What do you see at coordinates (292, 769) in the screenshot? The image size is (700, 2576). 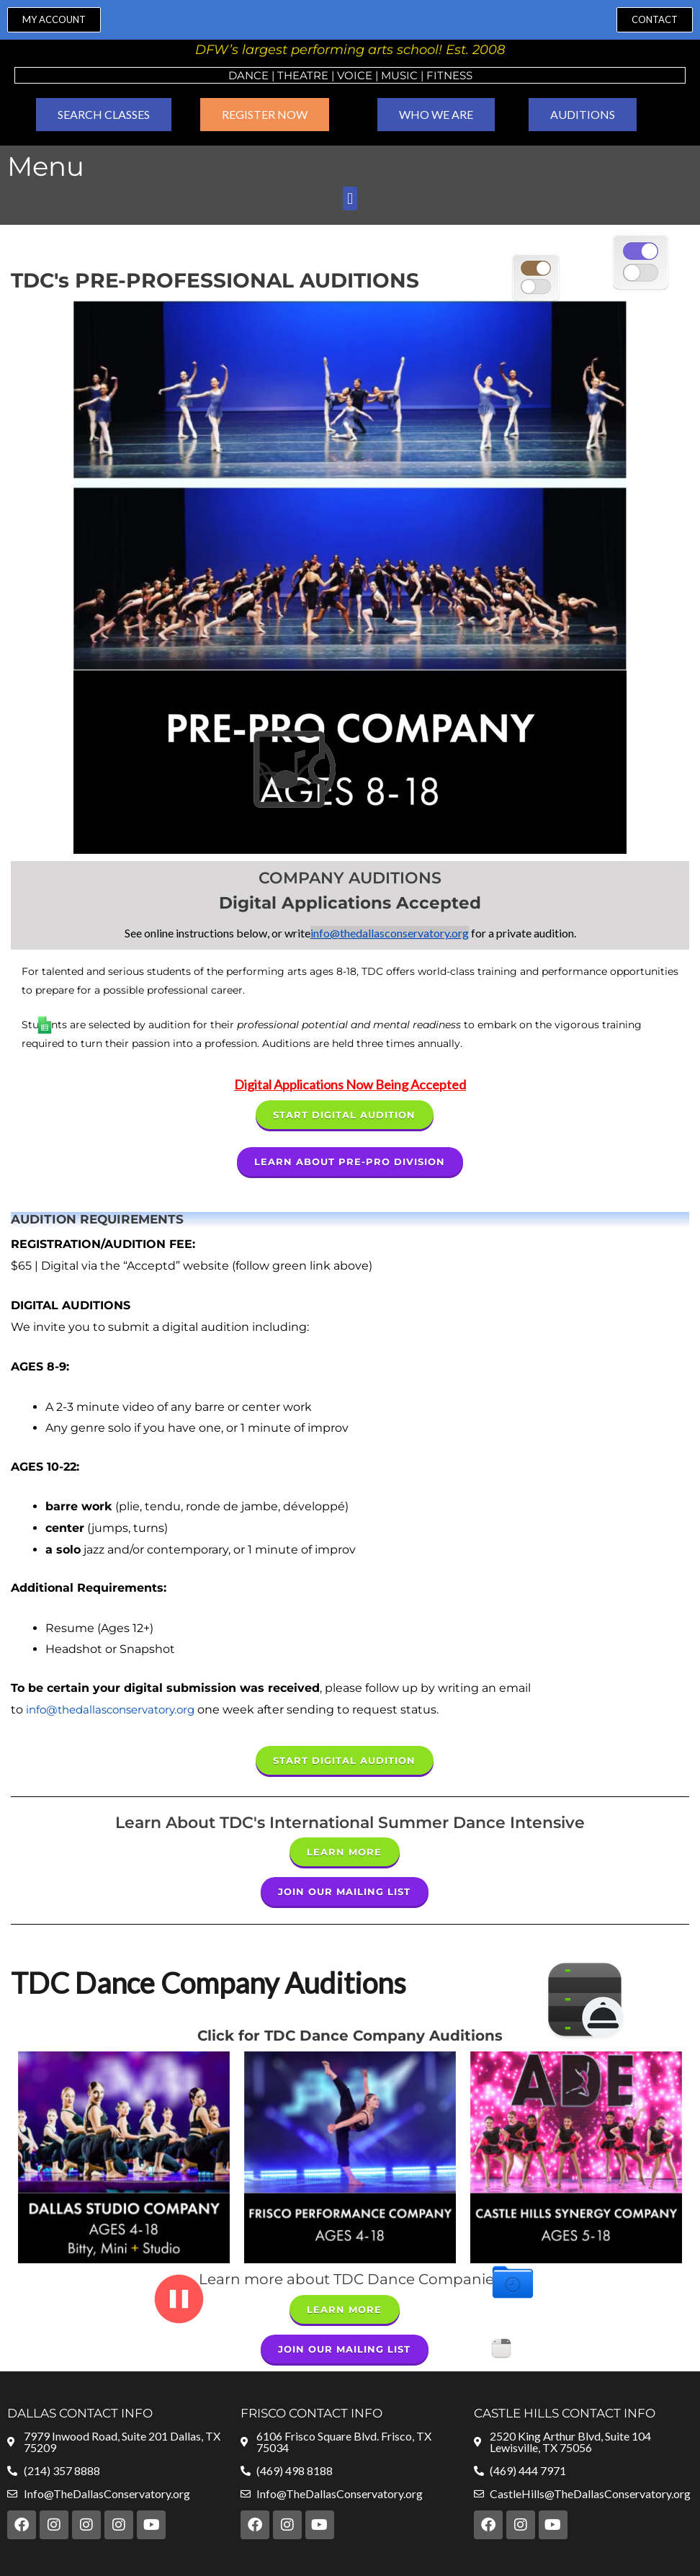 I see `open elisa music player` at bounding box center [292, 769].